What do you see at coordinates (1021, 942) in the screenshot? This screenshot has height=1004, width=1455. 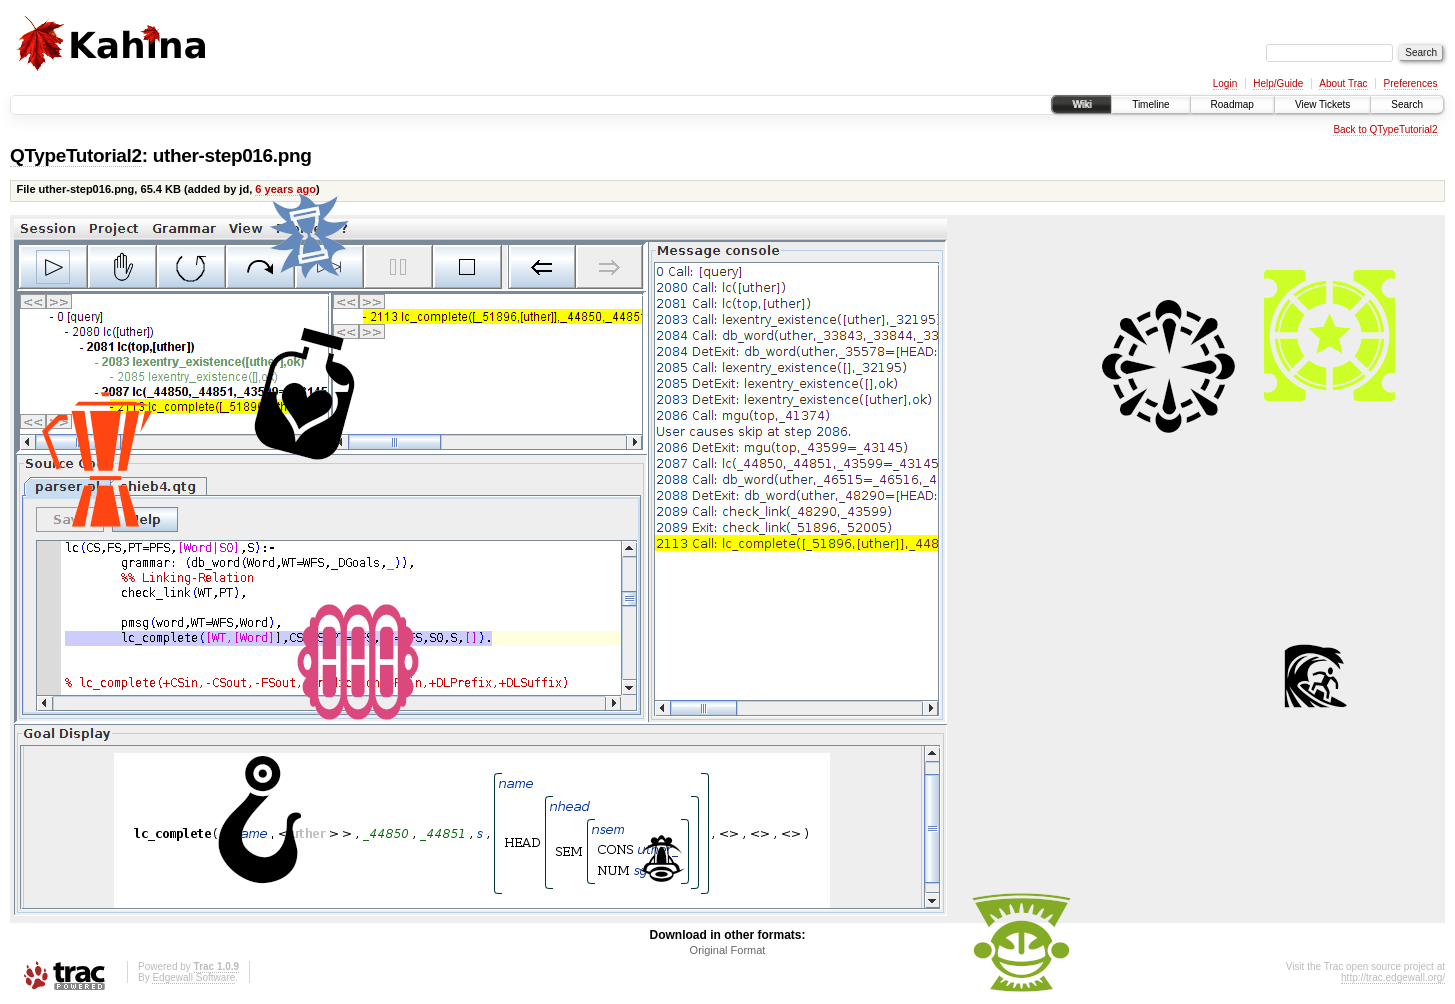 I see `decorative tribal or aztec-themed game badge` at bounding box center [1021, 942].